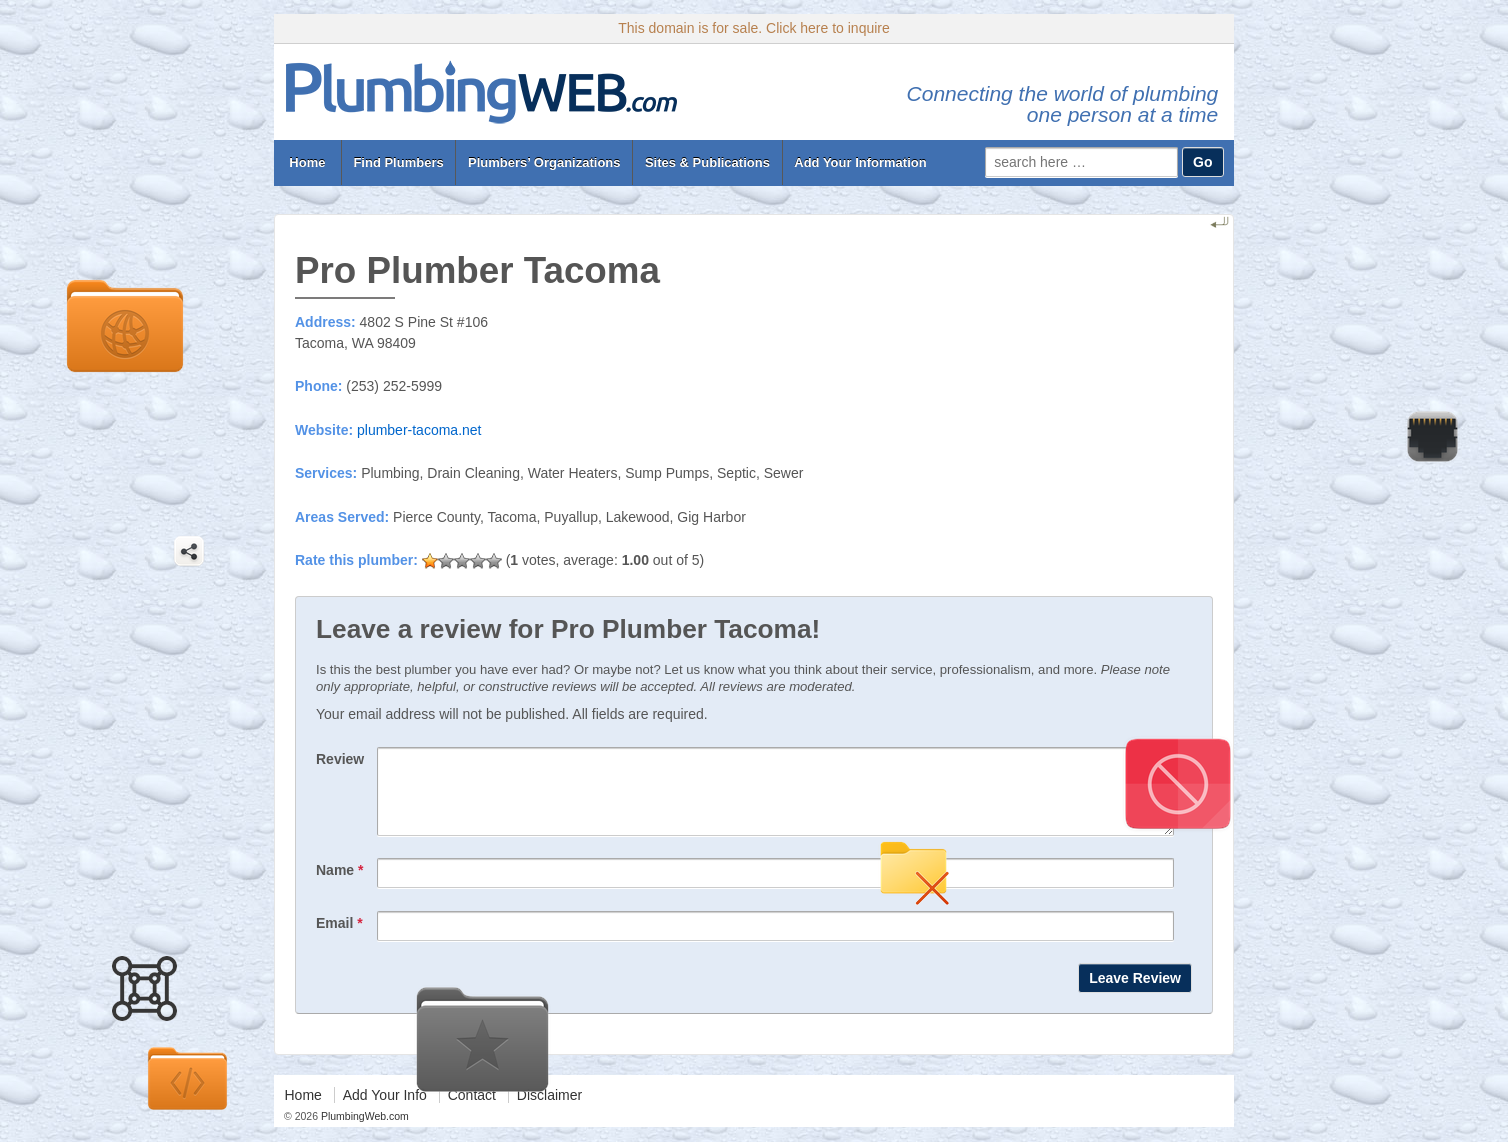  I want to click on open folder containing html or web files, so click(125, 326).